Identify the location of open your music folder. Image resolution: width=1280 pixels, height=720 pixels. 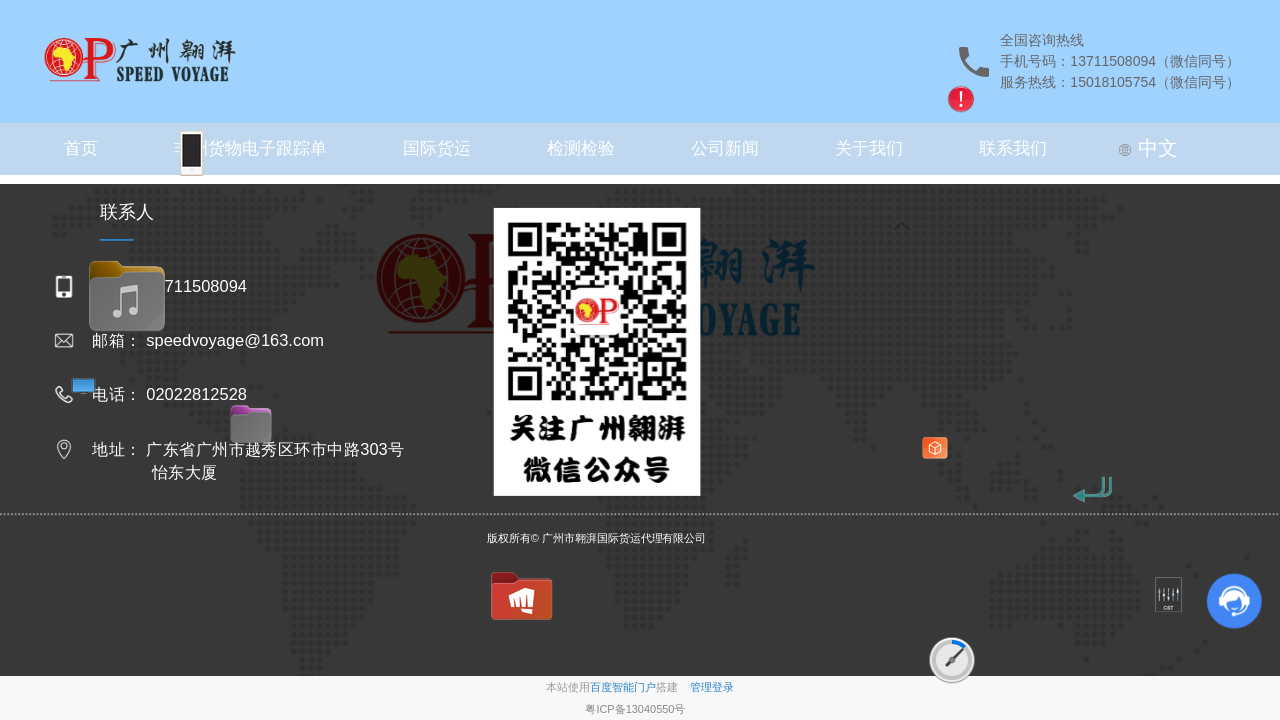
(127, 296).